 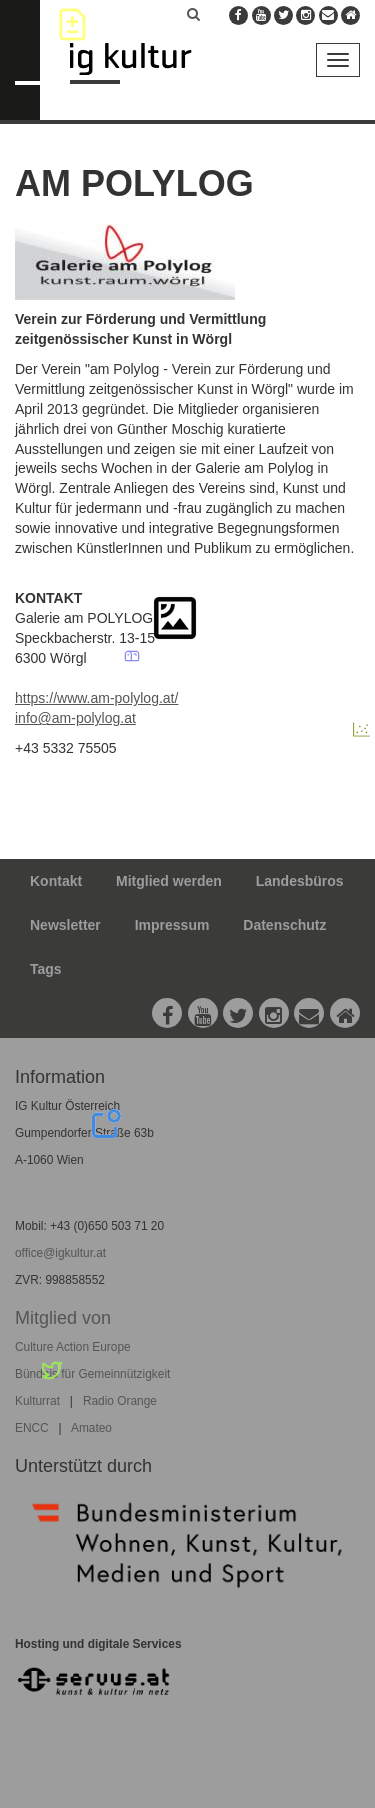 I want to click on view file differences or changes, so click(x=72, y=24).